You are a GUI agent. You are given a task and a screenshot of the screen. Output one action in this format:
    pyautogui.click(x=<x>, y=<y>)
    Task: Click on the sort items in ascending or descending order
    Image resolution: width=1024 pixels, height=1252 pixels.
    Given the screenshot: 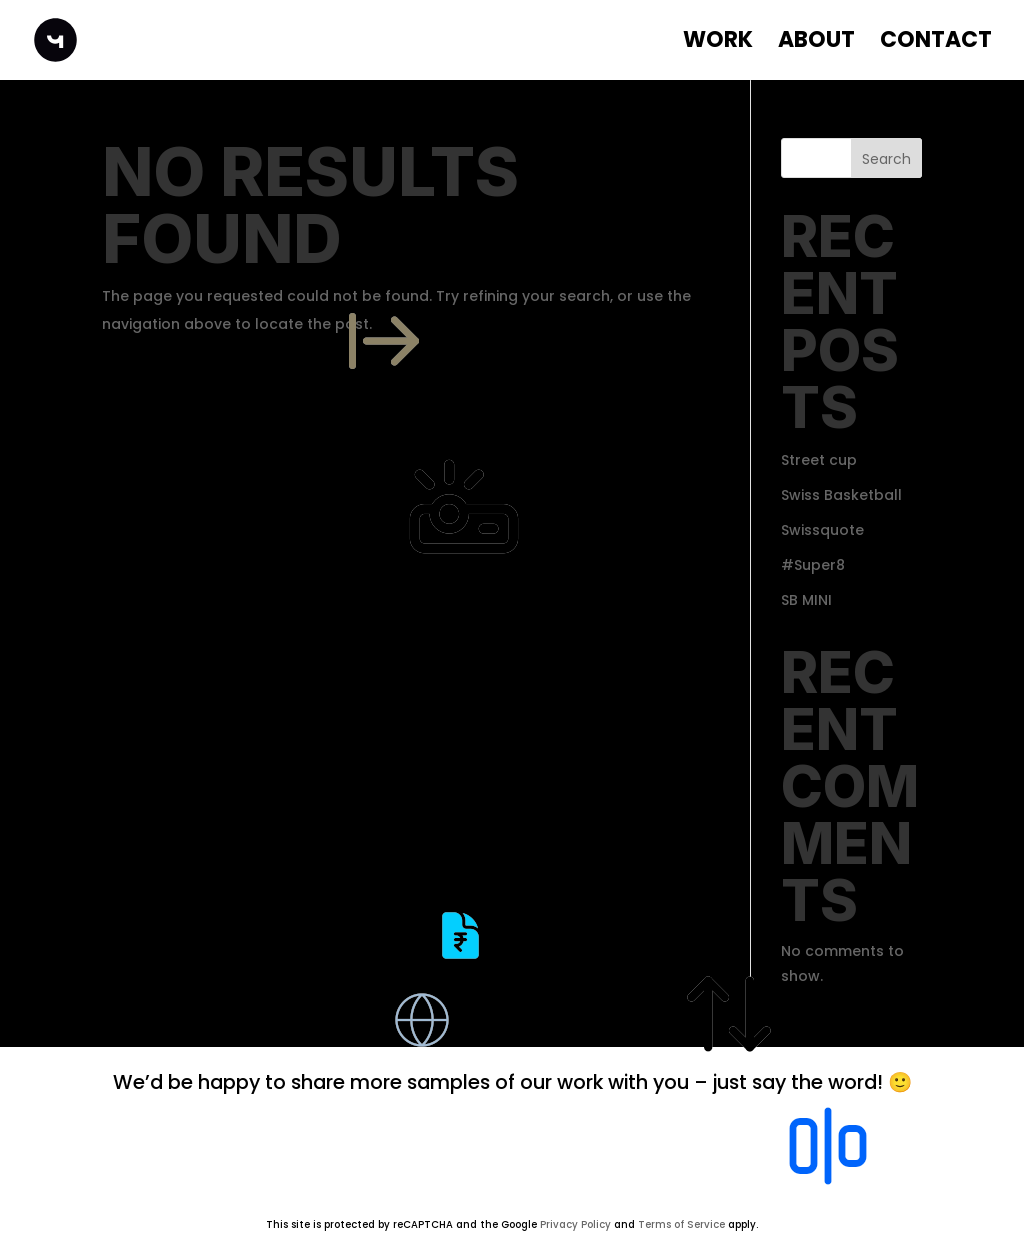 What is the action you would take?
    pyautogui.click(x=729, y=1014)
    